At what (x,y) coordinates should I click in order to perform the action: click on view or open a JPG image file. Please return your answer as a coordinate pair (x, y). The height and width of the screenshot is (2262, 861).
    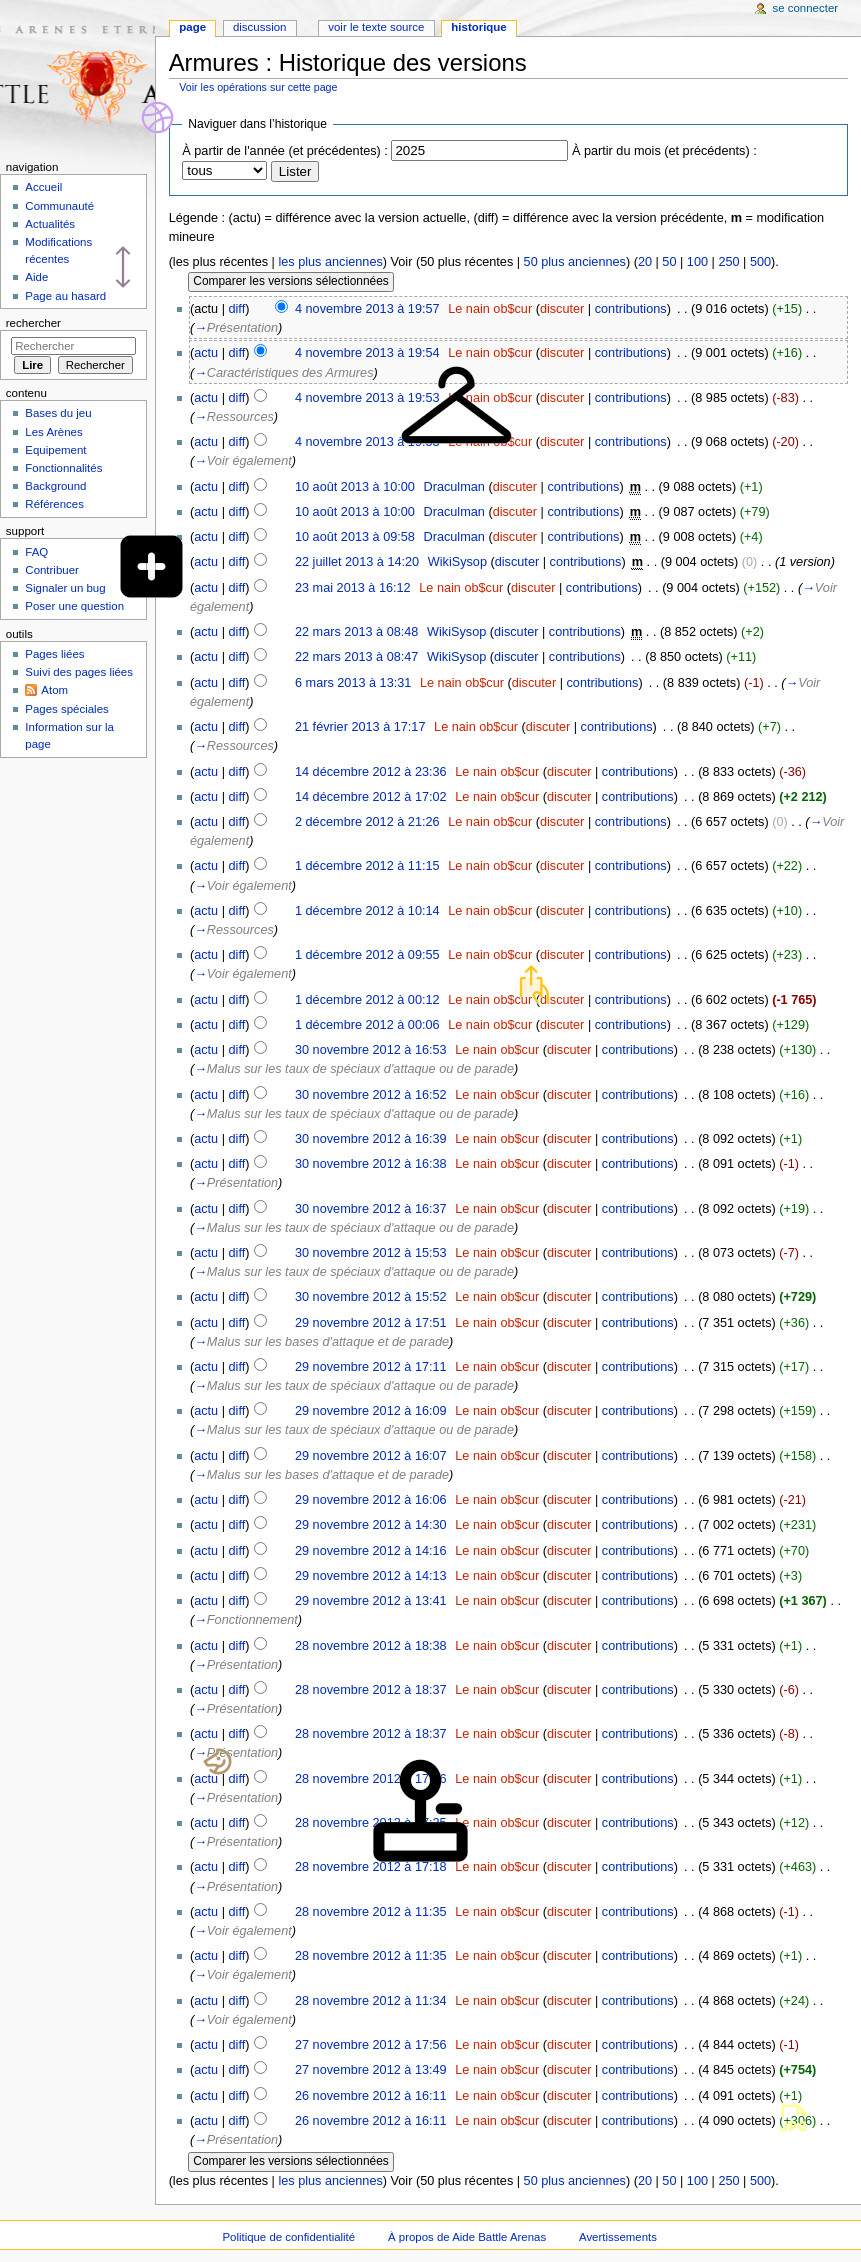
    Looking at the image, I should click on (794, 2119).